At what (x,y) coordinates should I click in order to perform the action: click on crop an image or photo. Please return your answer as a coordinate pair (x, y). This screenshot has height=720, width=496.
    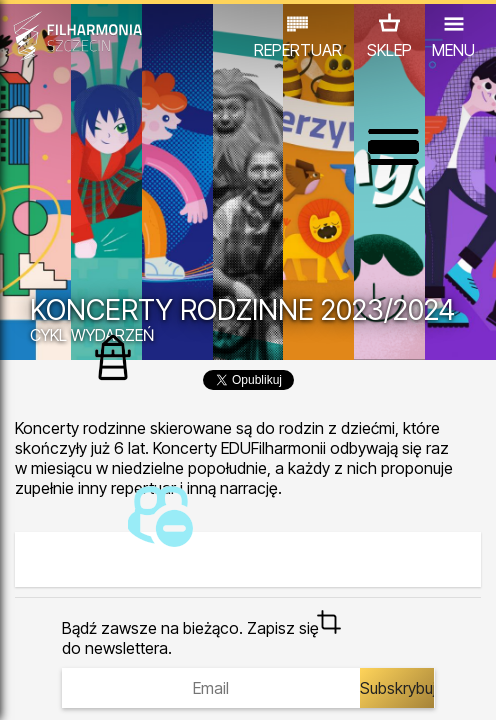
    Looking at the image, I should click on (329, 622).